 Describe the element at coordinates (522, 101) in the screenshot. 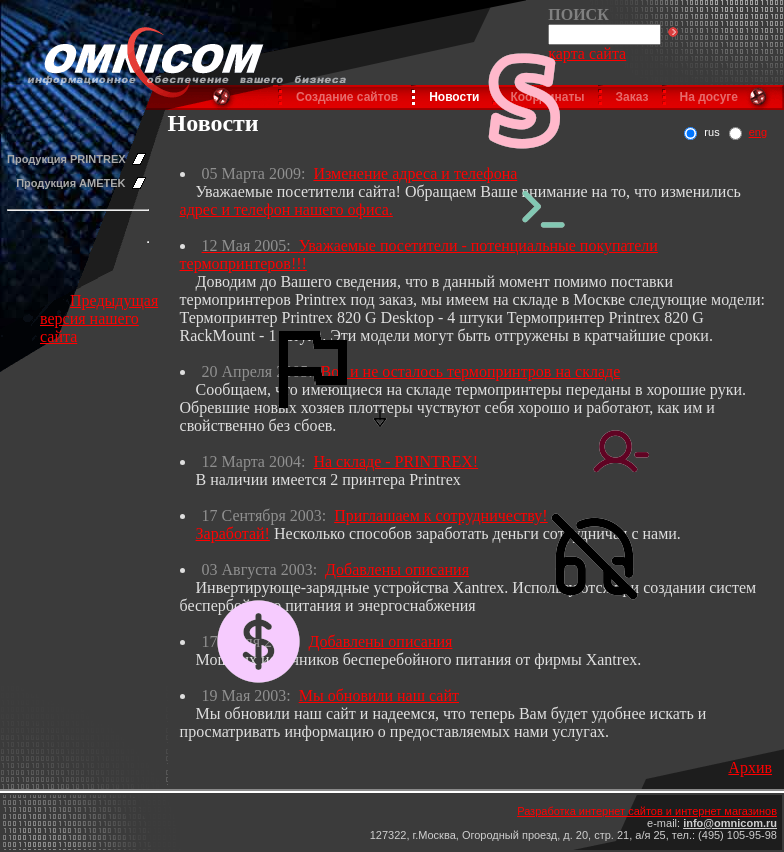

I see `connect to Stripe payment services` at that location.